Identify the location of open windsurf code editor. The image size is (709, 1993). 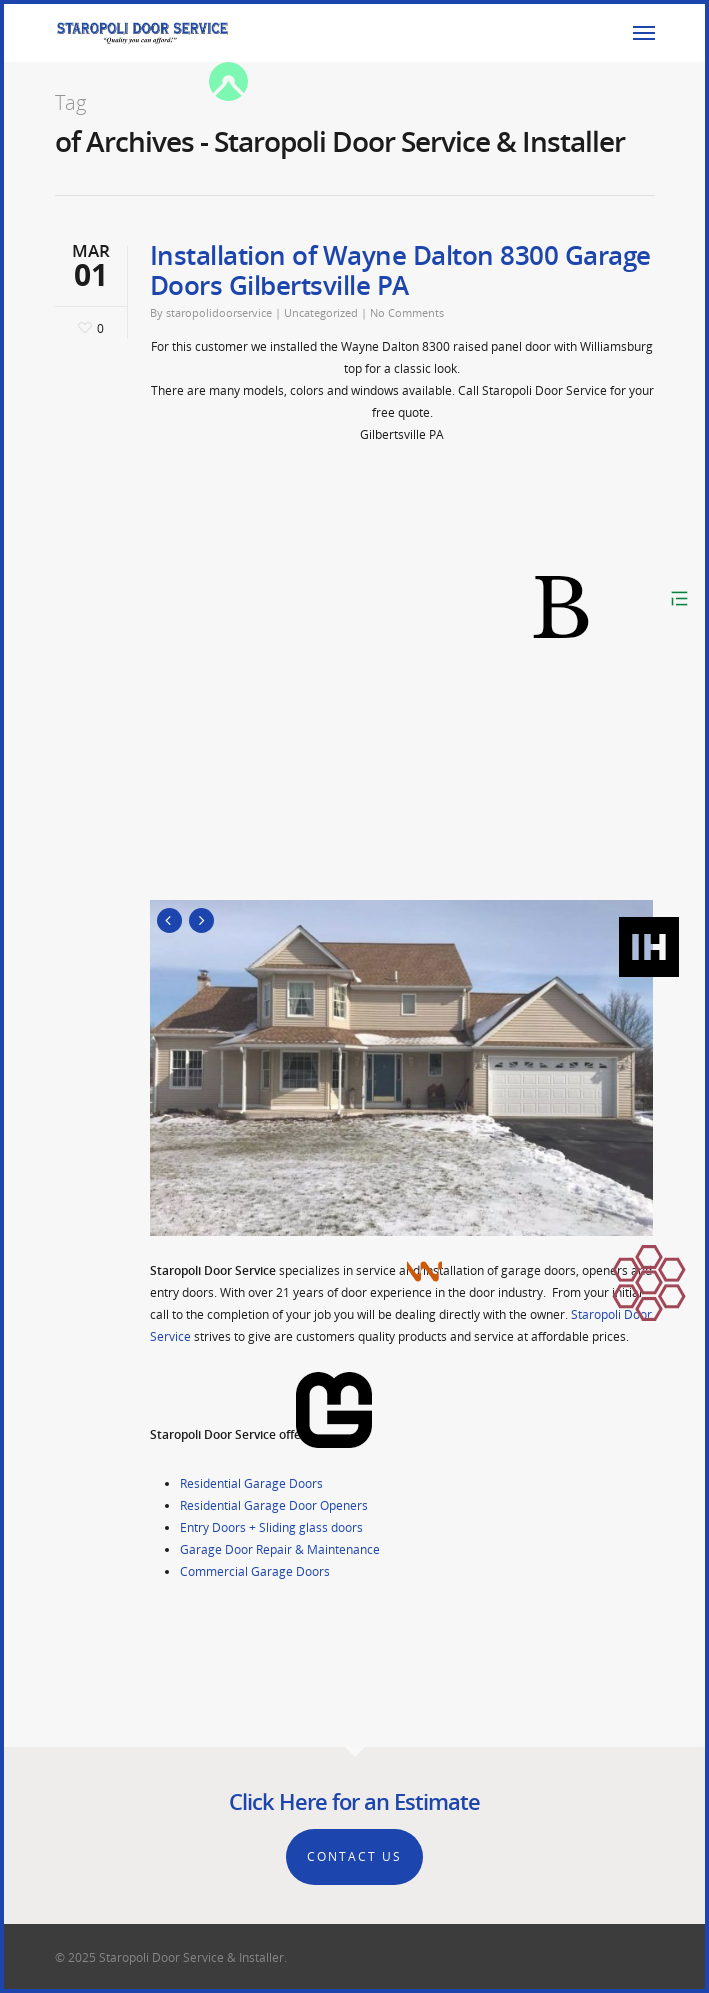
(424, 1271).